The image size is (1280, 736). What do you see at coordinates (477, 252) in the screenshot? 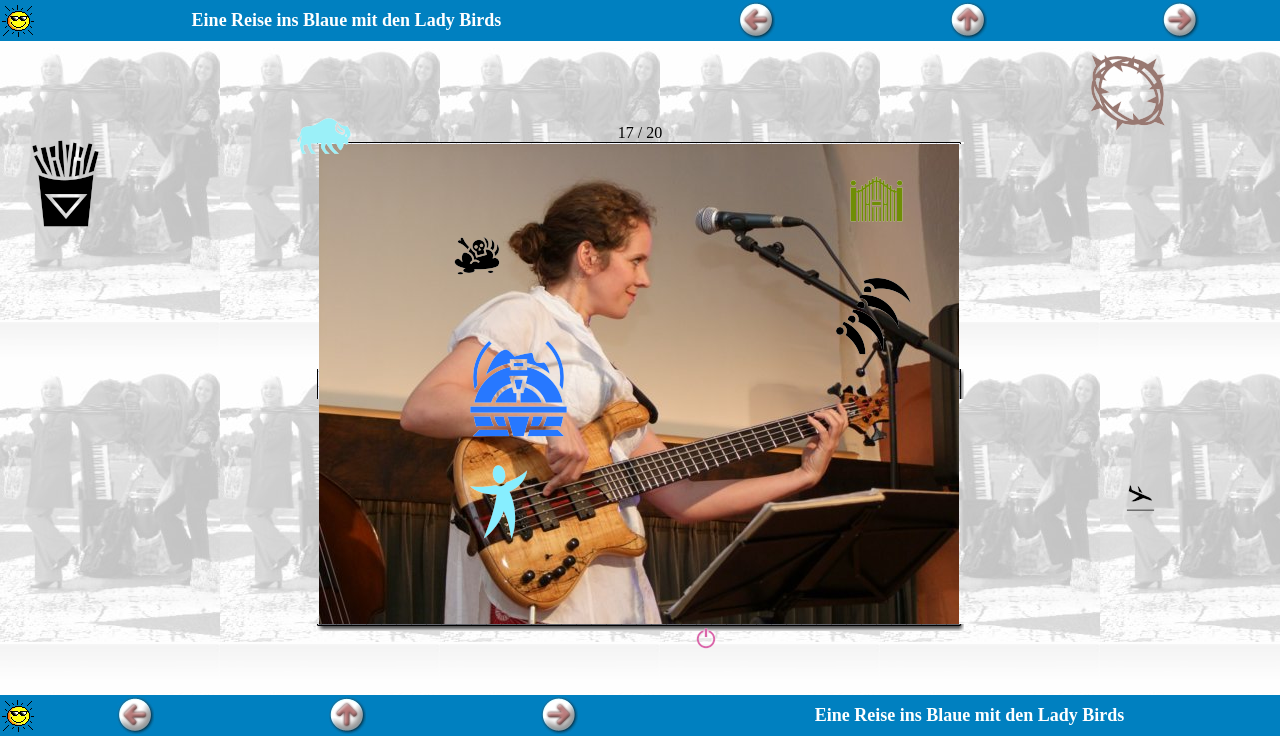
I see `indicates hazardous or toxic content` at bounding box center [477, 252].